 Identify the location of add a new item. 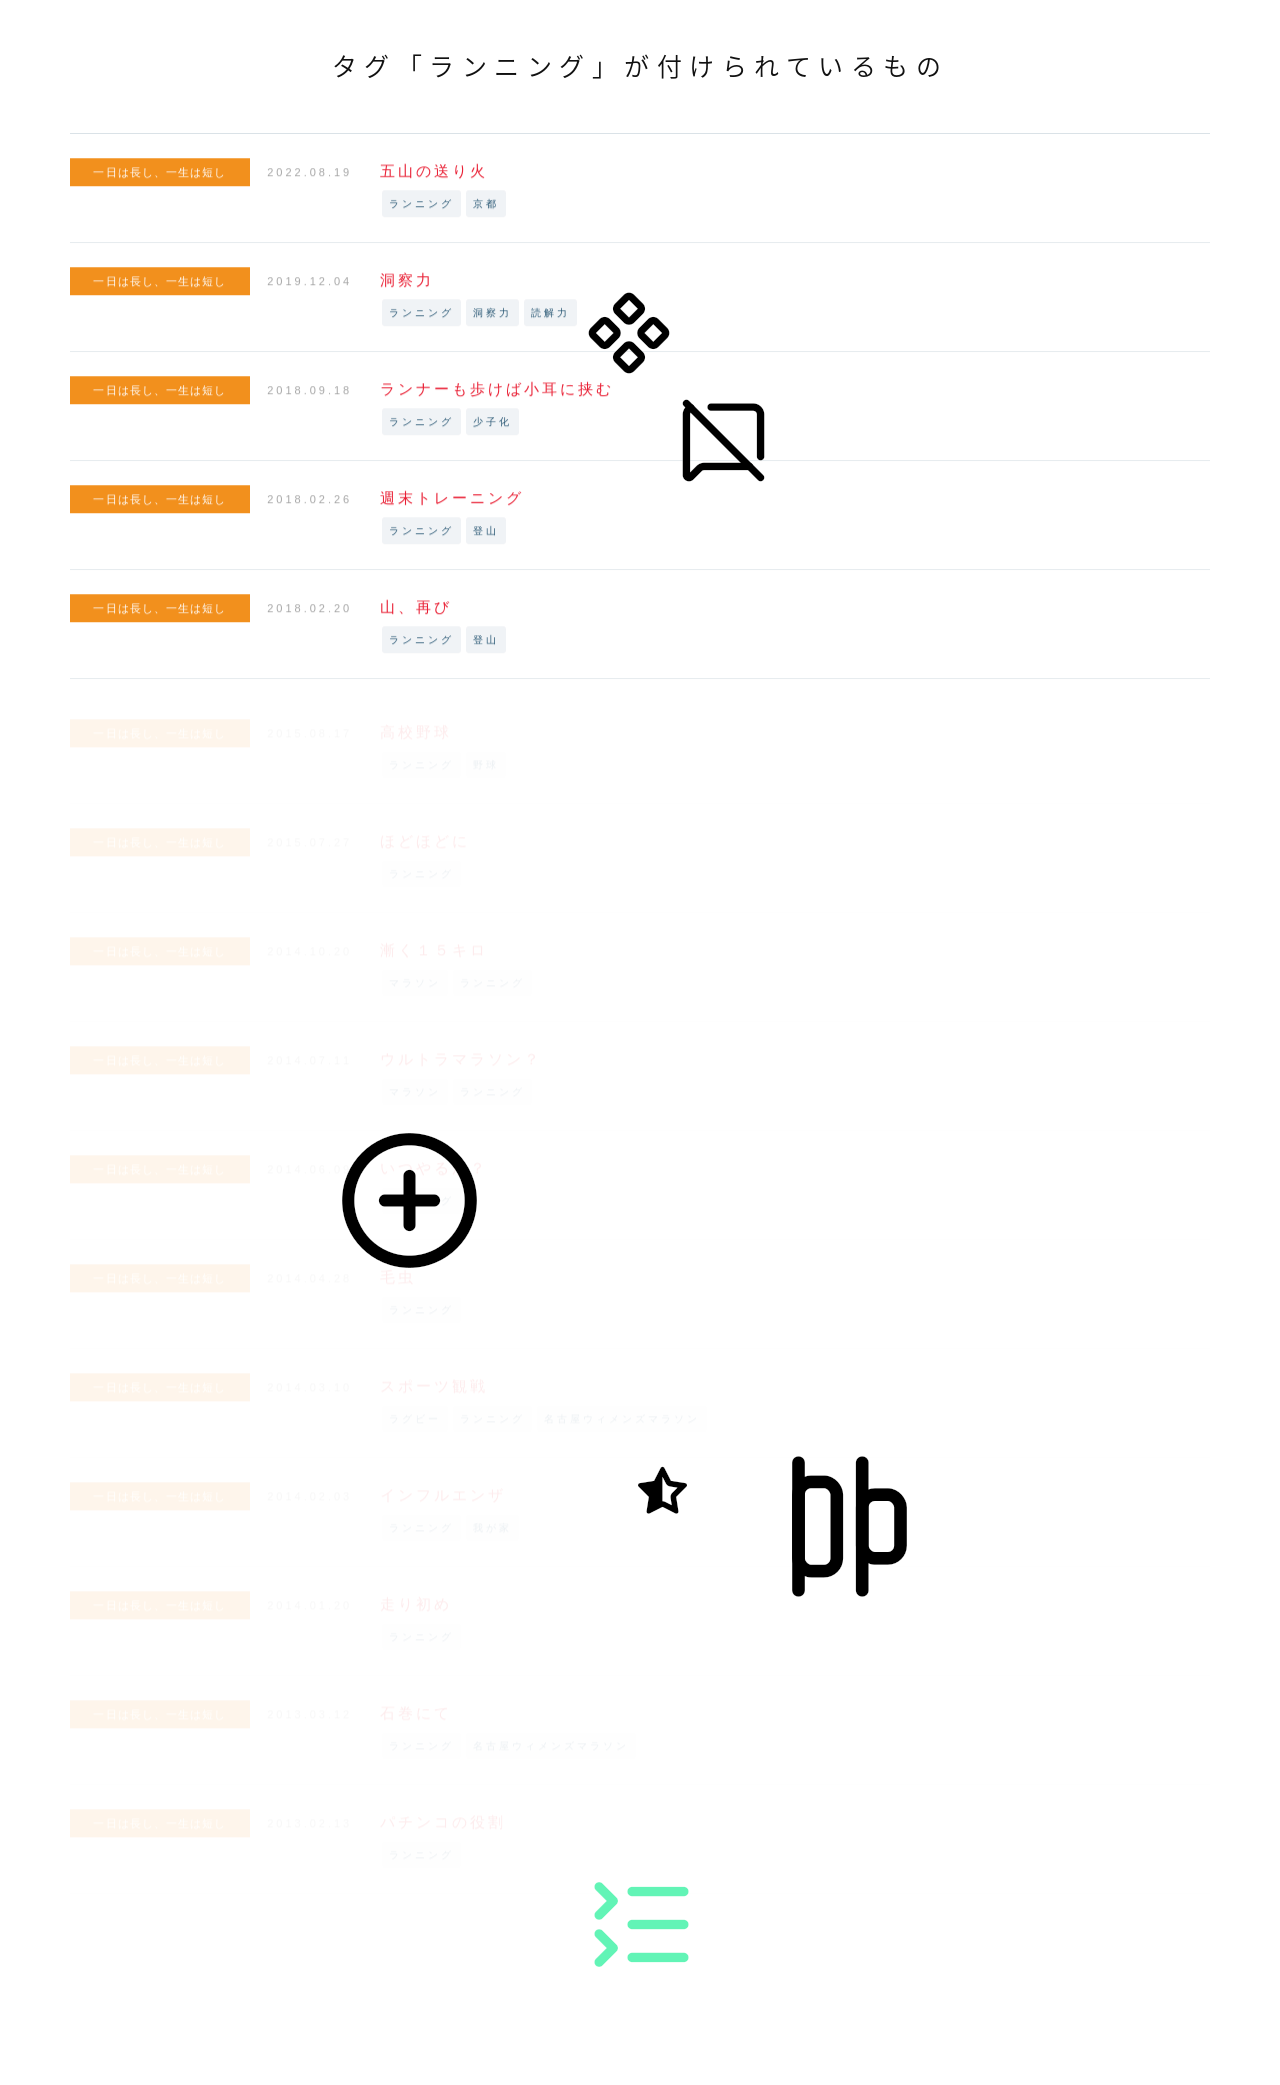
(409, 1200).